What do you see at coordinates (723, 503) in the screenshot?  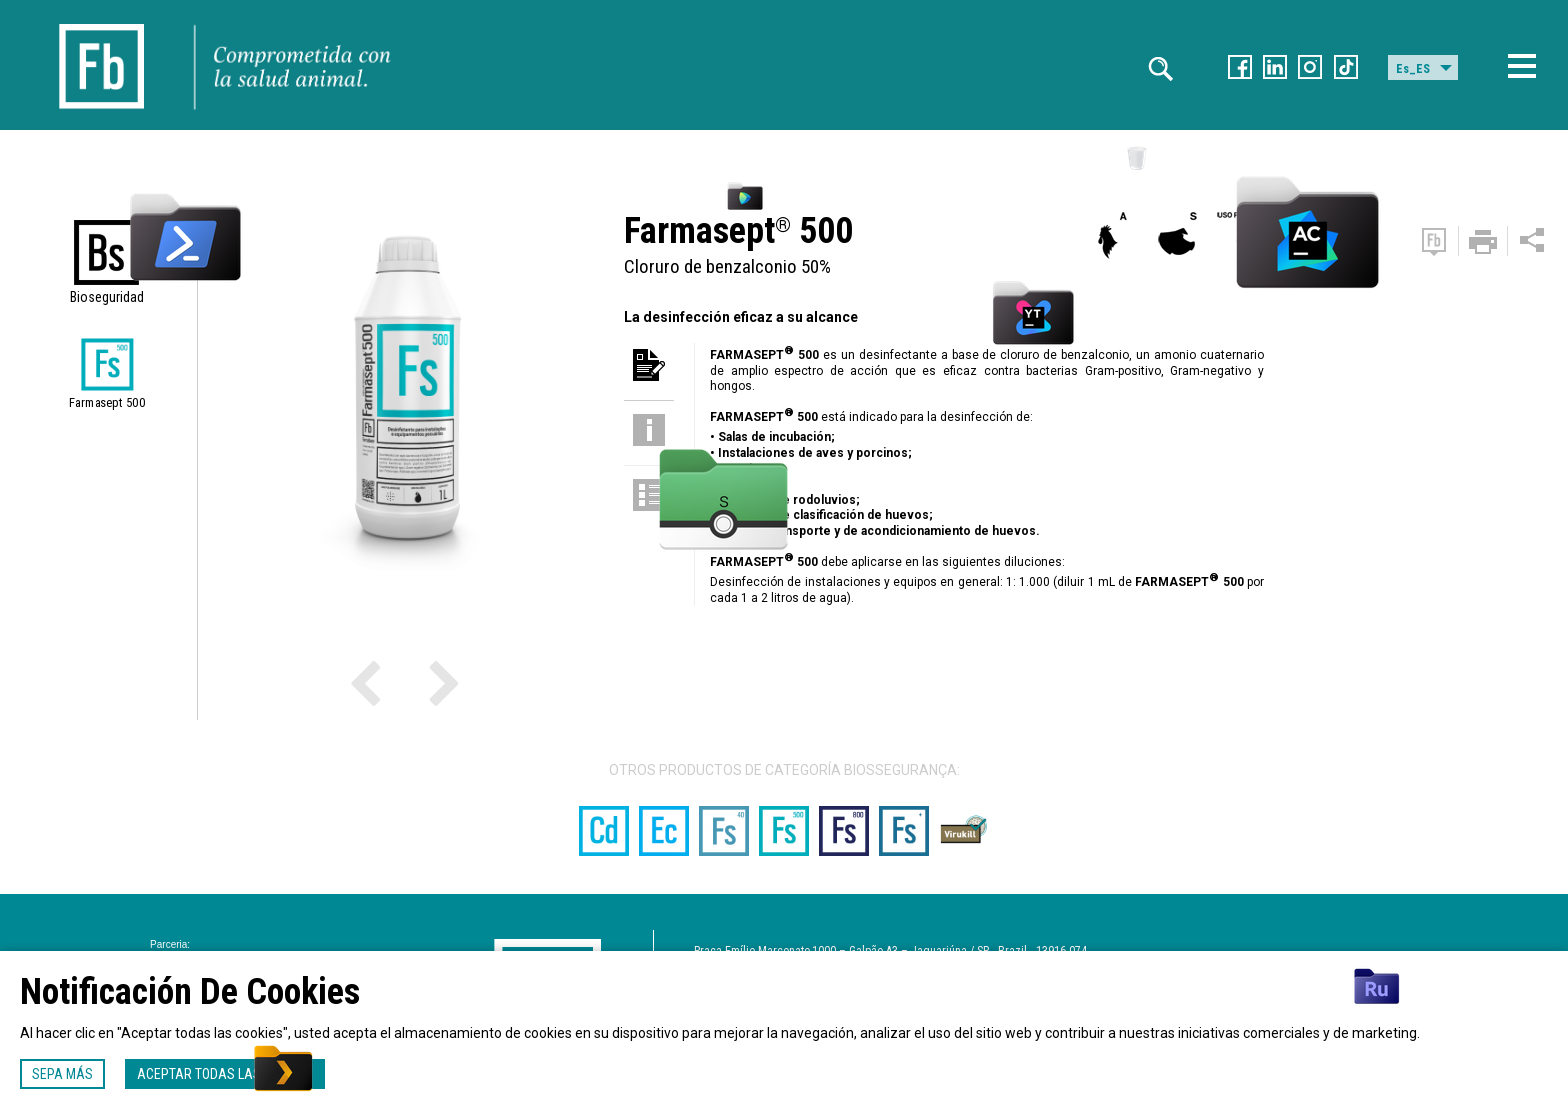 I see `folder containing Pokémon Safari Ball themed content` at bounding box center [723, 503].